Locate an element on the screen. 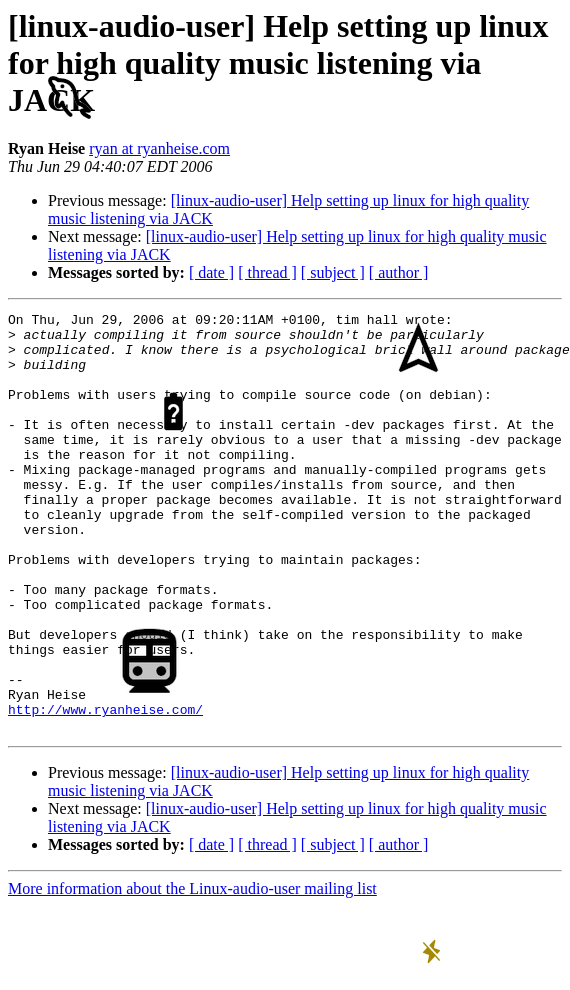  get subway or metro directions is located at coordinates (149, 662).